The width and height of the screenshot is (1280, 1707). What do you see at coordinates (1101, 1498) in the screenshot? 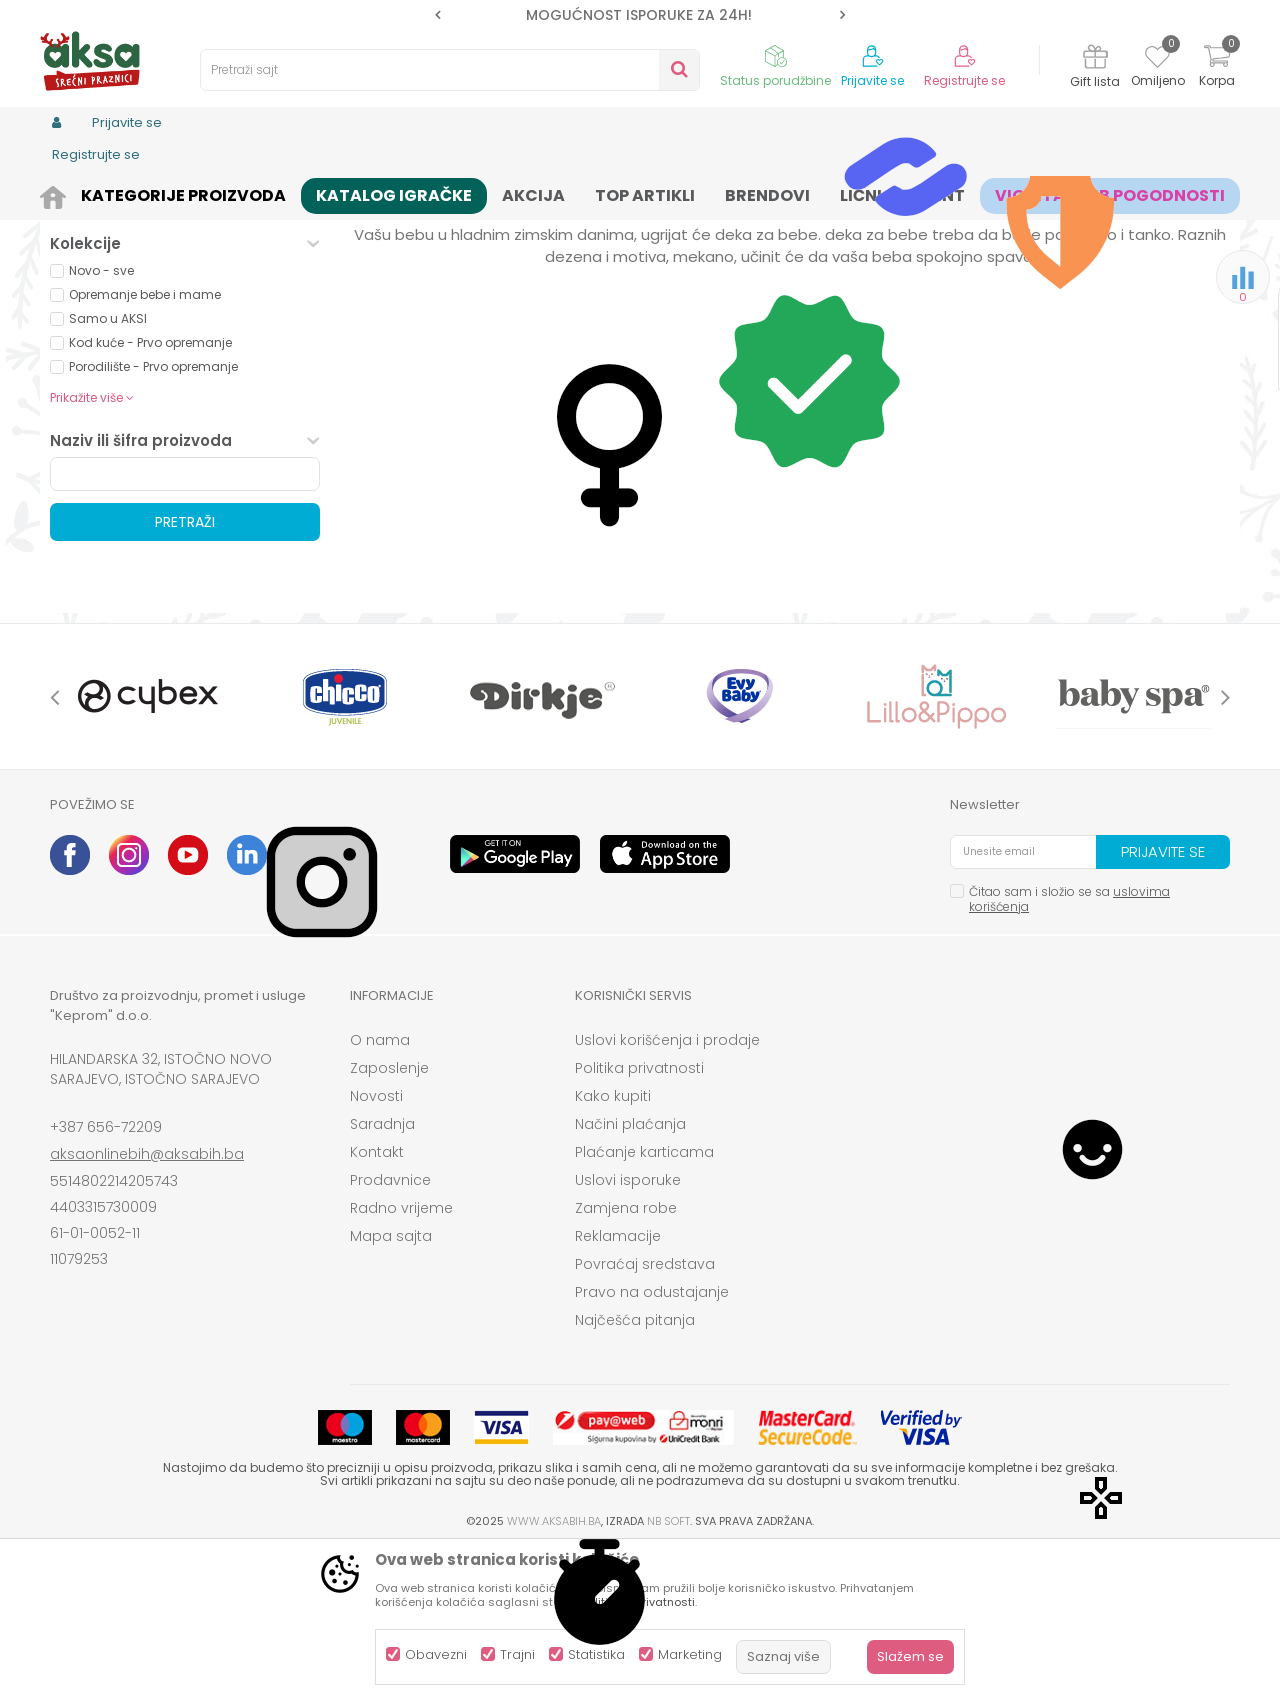
I see `access gaming features or controls` at bounding box center [1101, 1498].